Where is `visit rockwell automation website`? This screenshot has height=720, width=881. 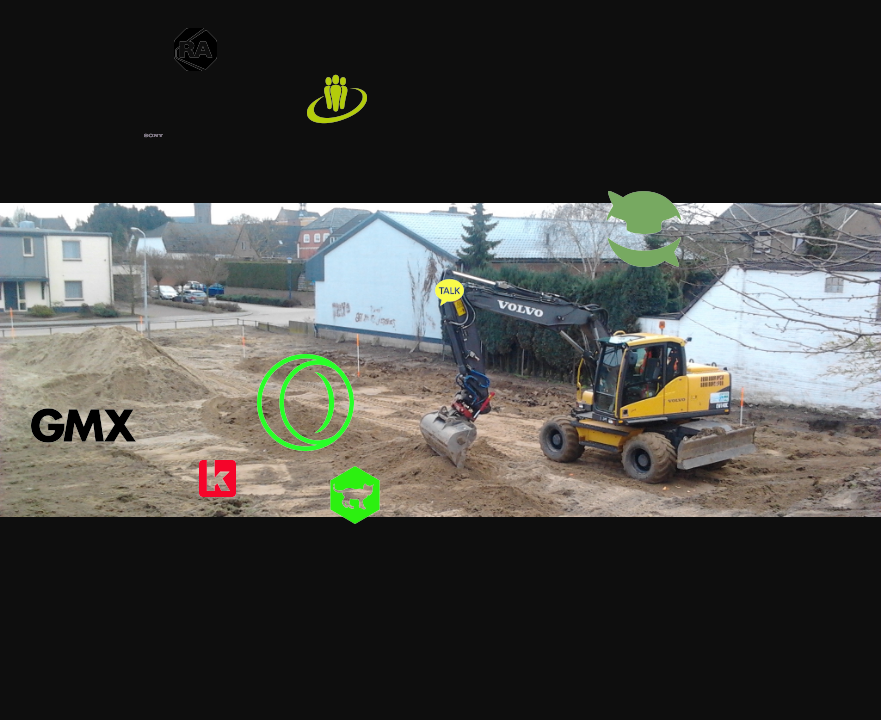
visit rockwell automation website is located at coordinates (195, 49).